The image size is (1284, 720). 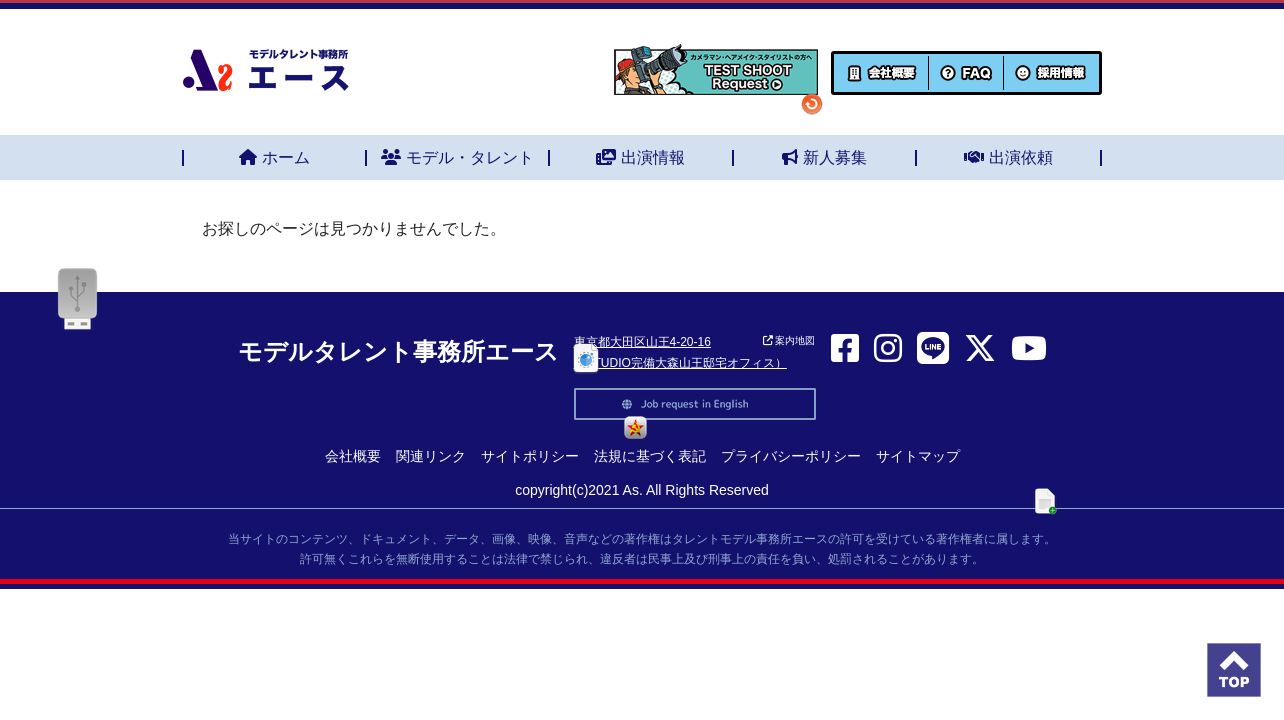 I want to click on open livepatch settings to manage kernel updates, so click(x=812, y=104).